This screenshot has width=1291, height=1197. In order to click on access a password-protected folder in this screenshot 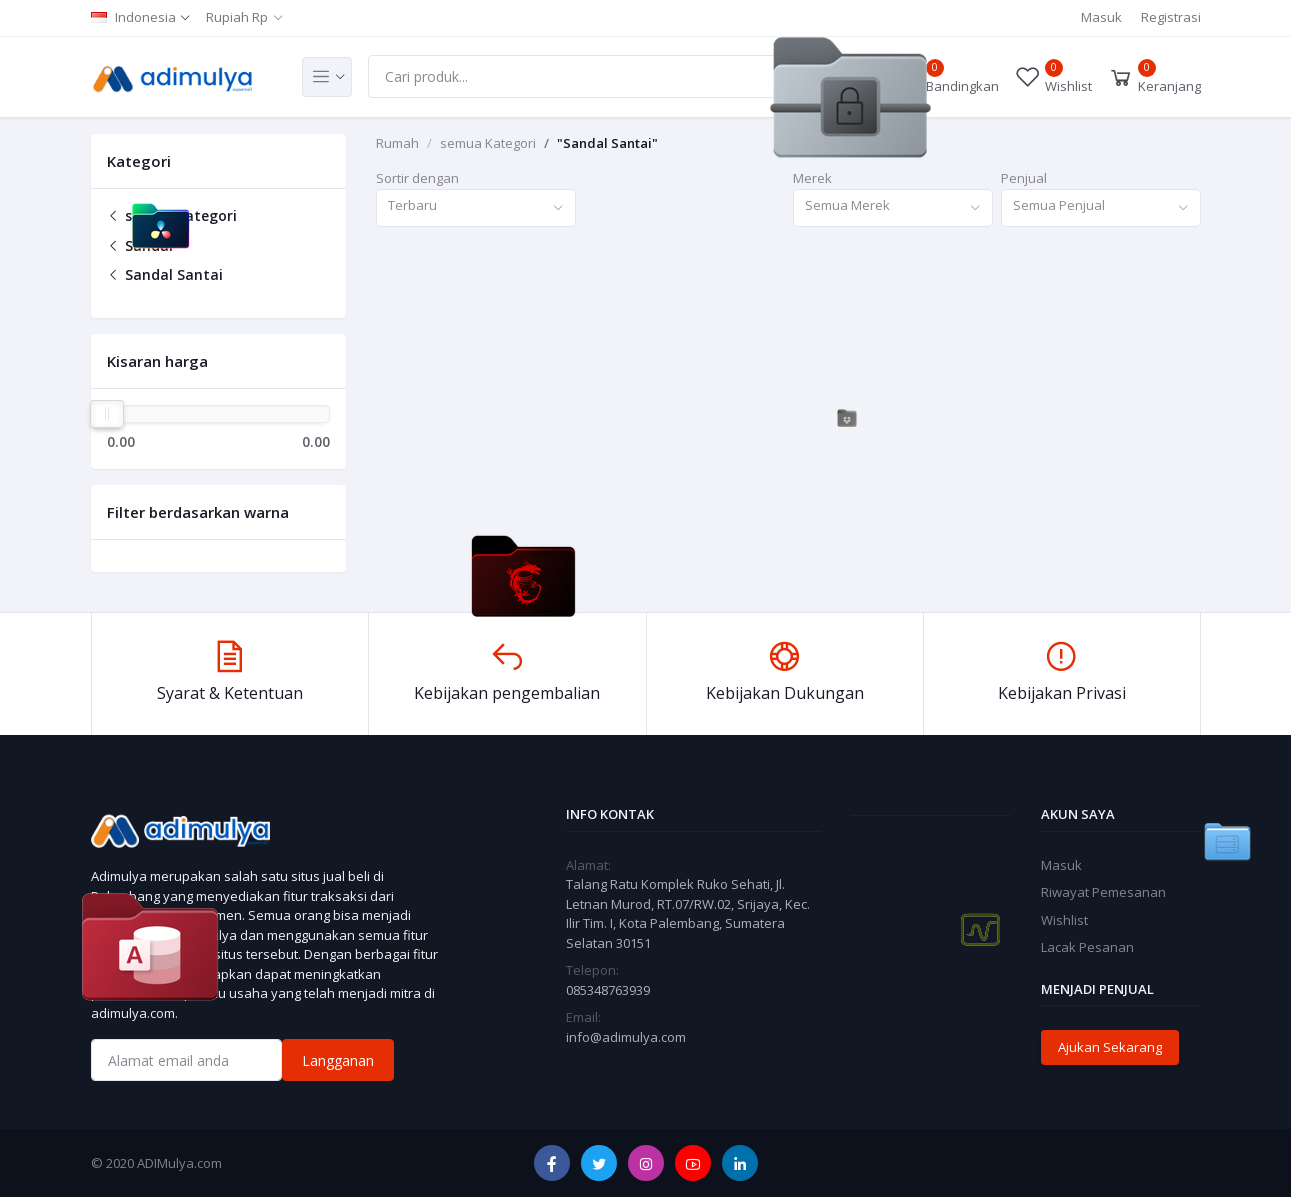, I will do `click(849, 101)`.